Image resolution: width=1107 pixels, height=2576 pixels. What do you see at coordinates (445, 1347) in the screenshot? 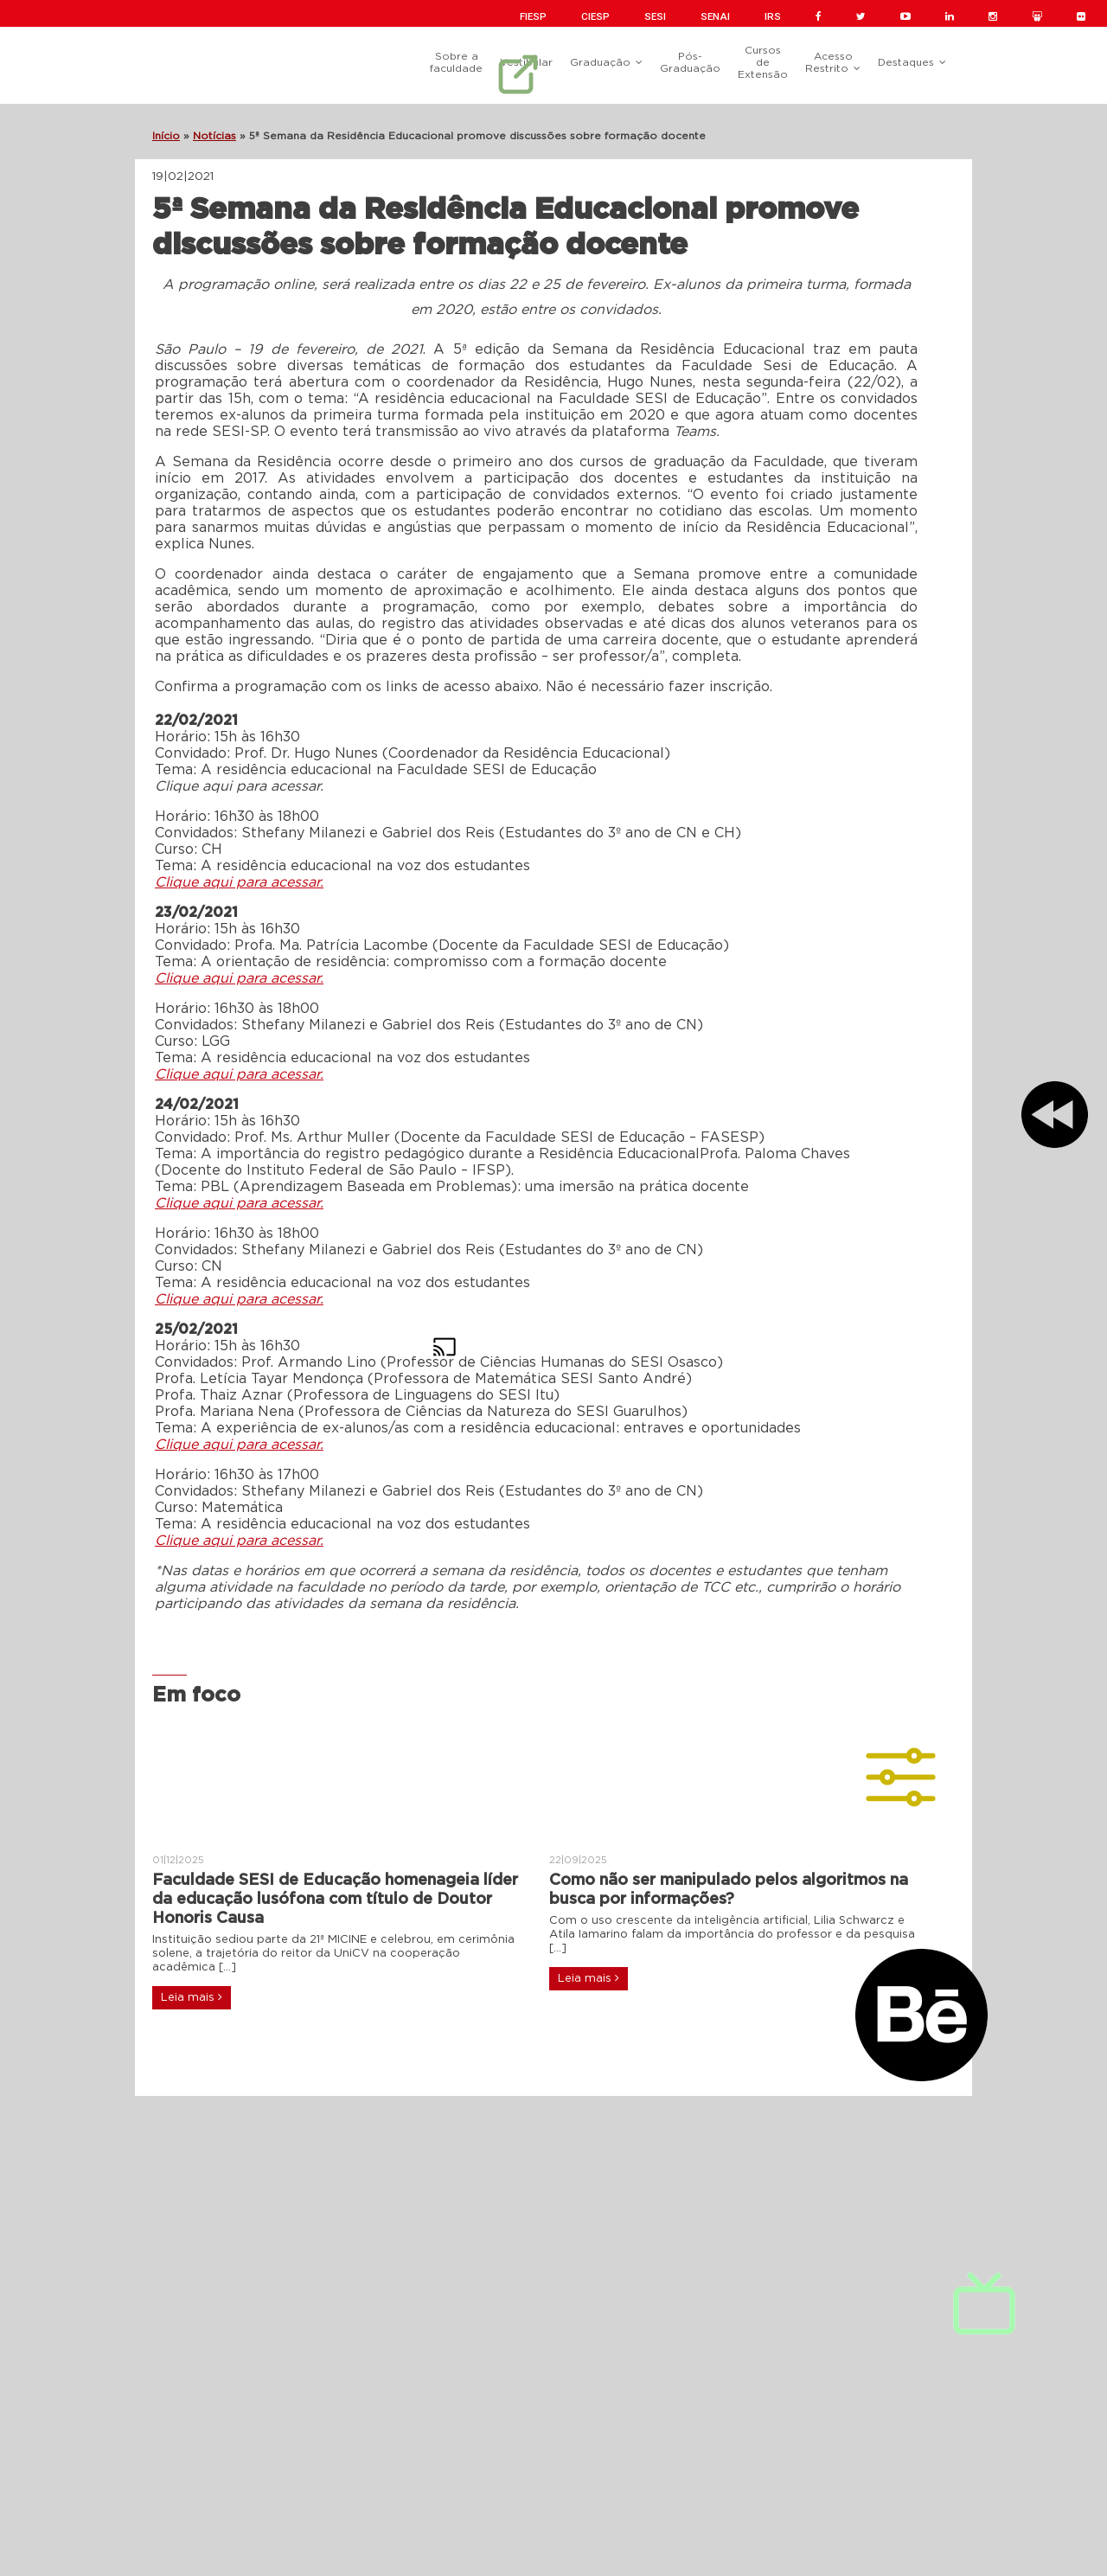
I see `cast screen to an external display` at bounding box center [445, 1347].